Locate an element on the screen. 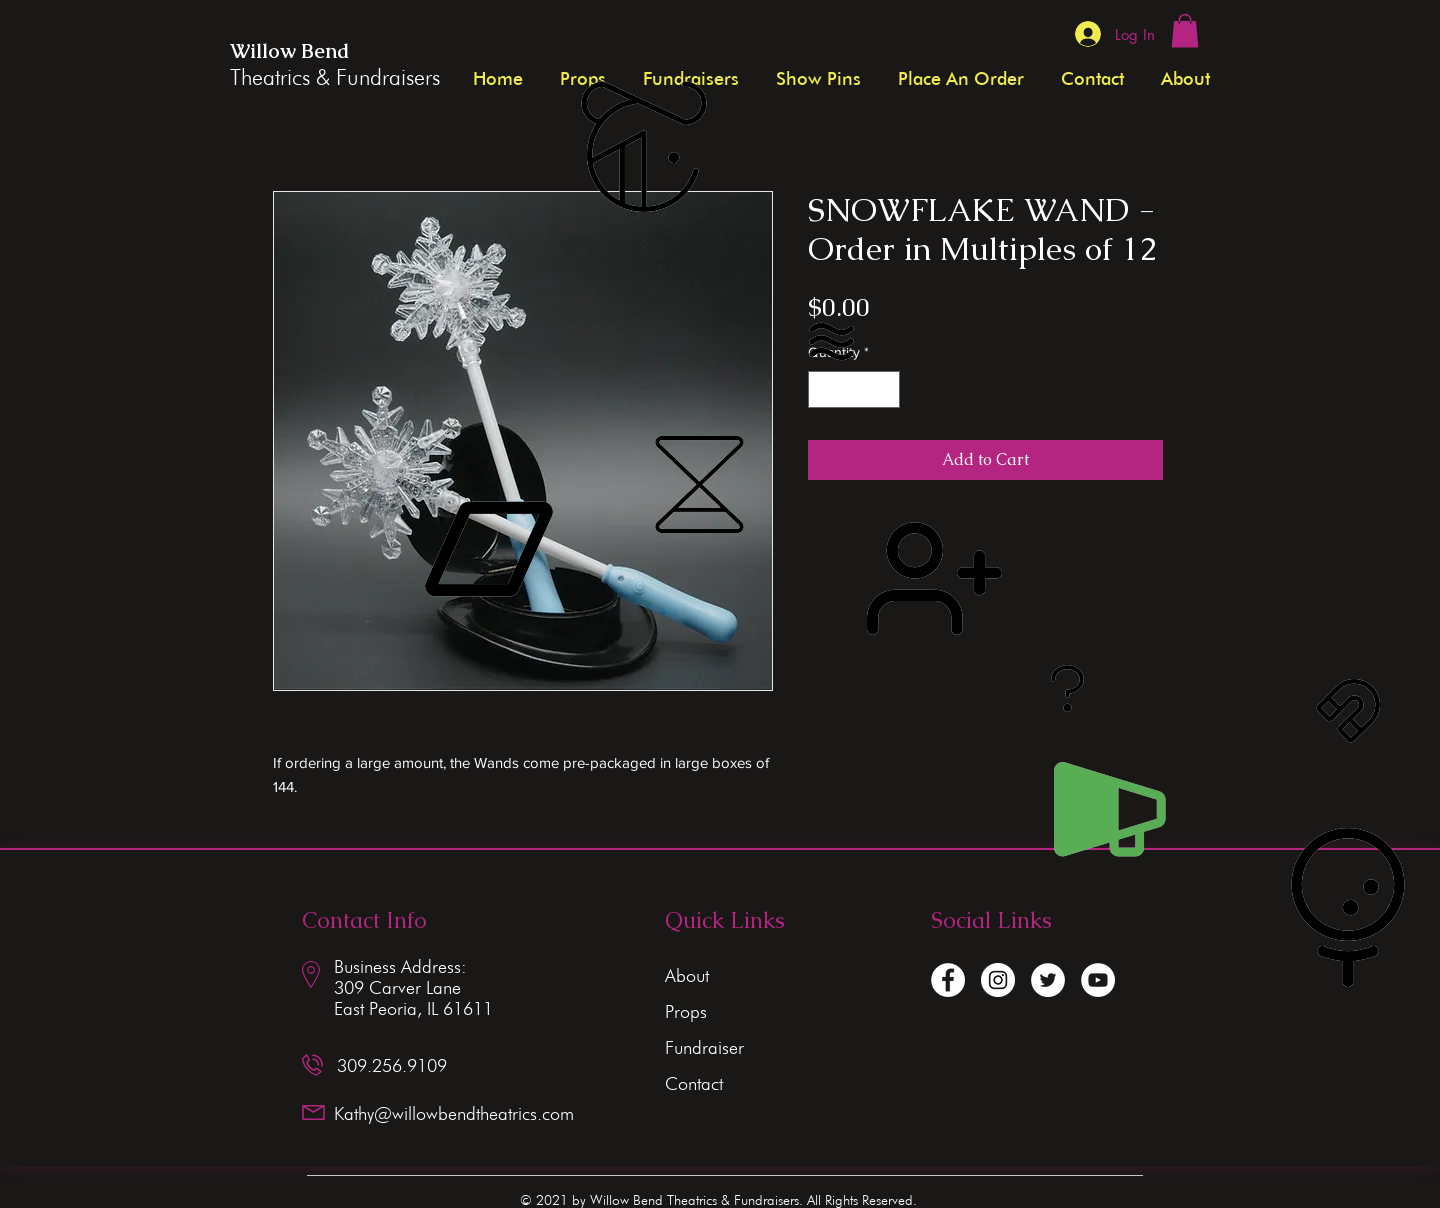 This screenshot has width=1440, height=1208. indicates water or aquatic features is located at coordinates (831, 341).